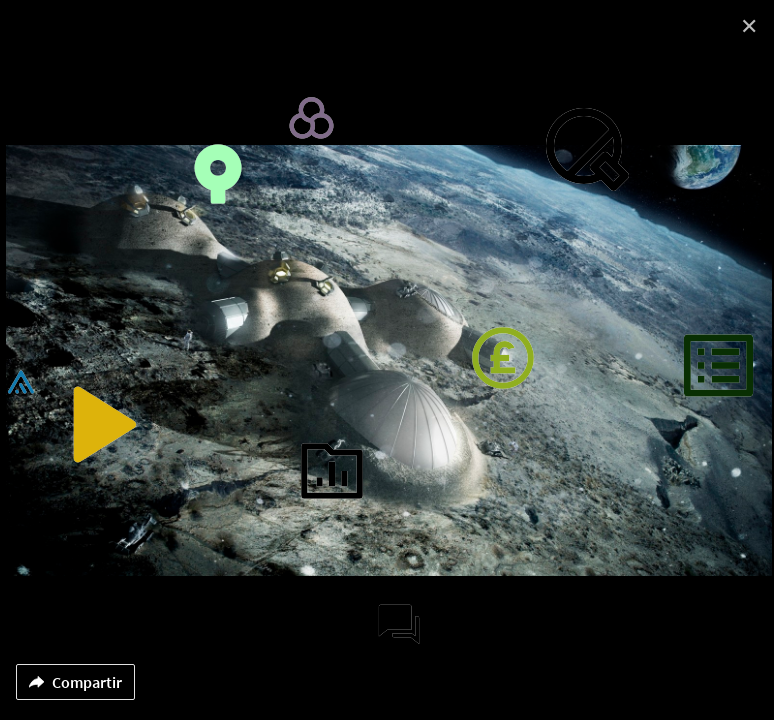 The image size is (774, 720). Describe the element at coordinates (400, 622) in the screenshot. I see `open conversation or chat` at that location.